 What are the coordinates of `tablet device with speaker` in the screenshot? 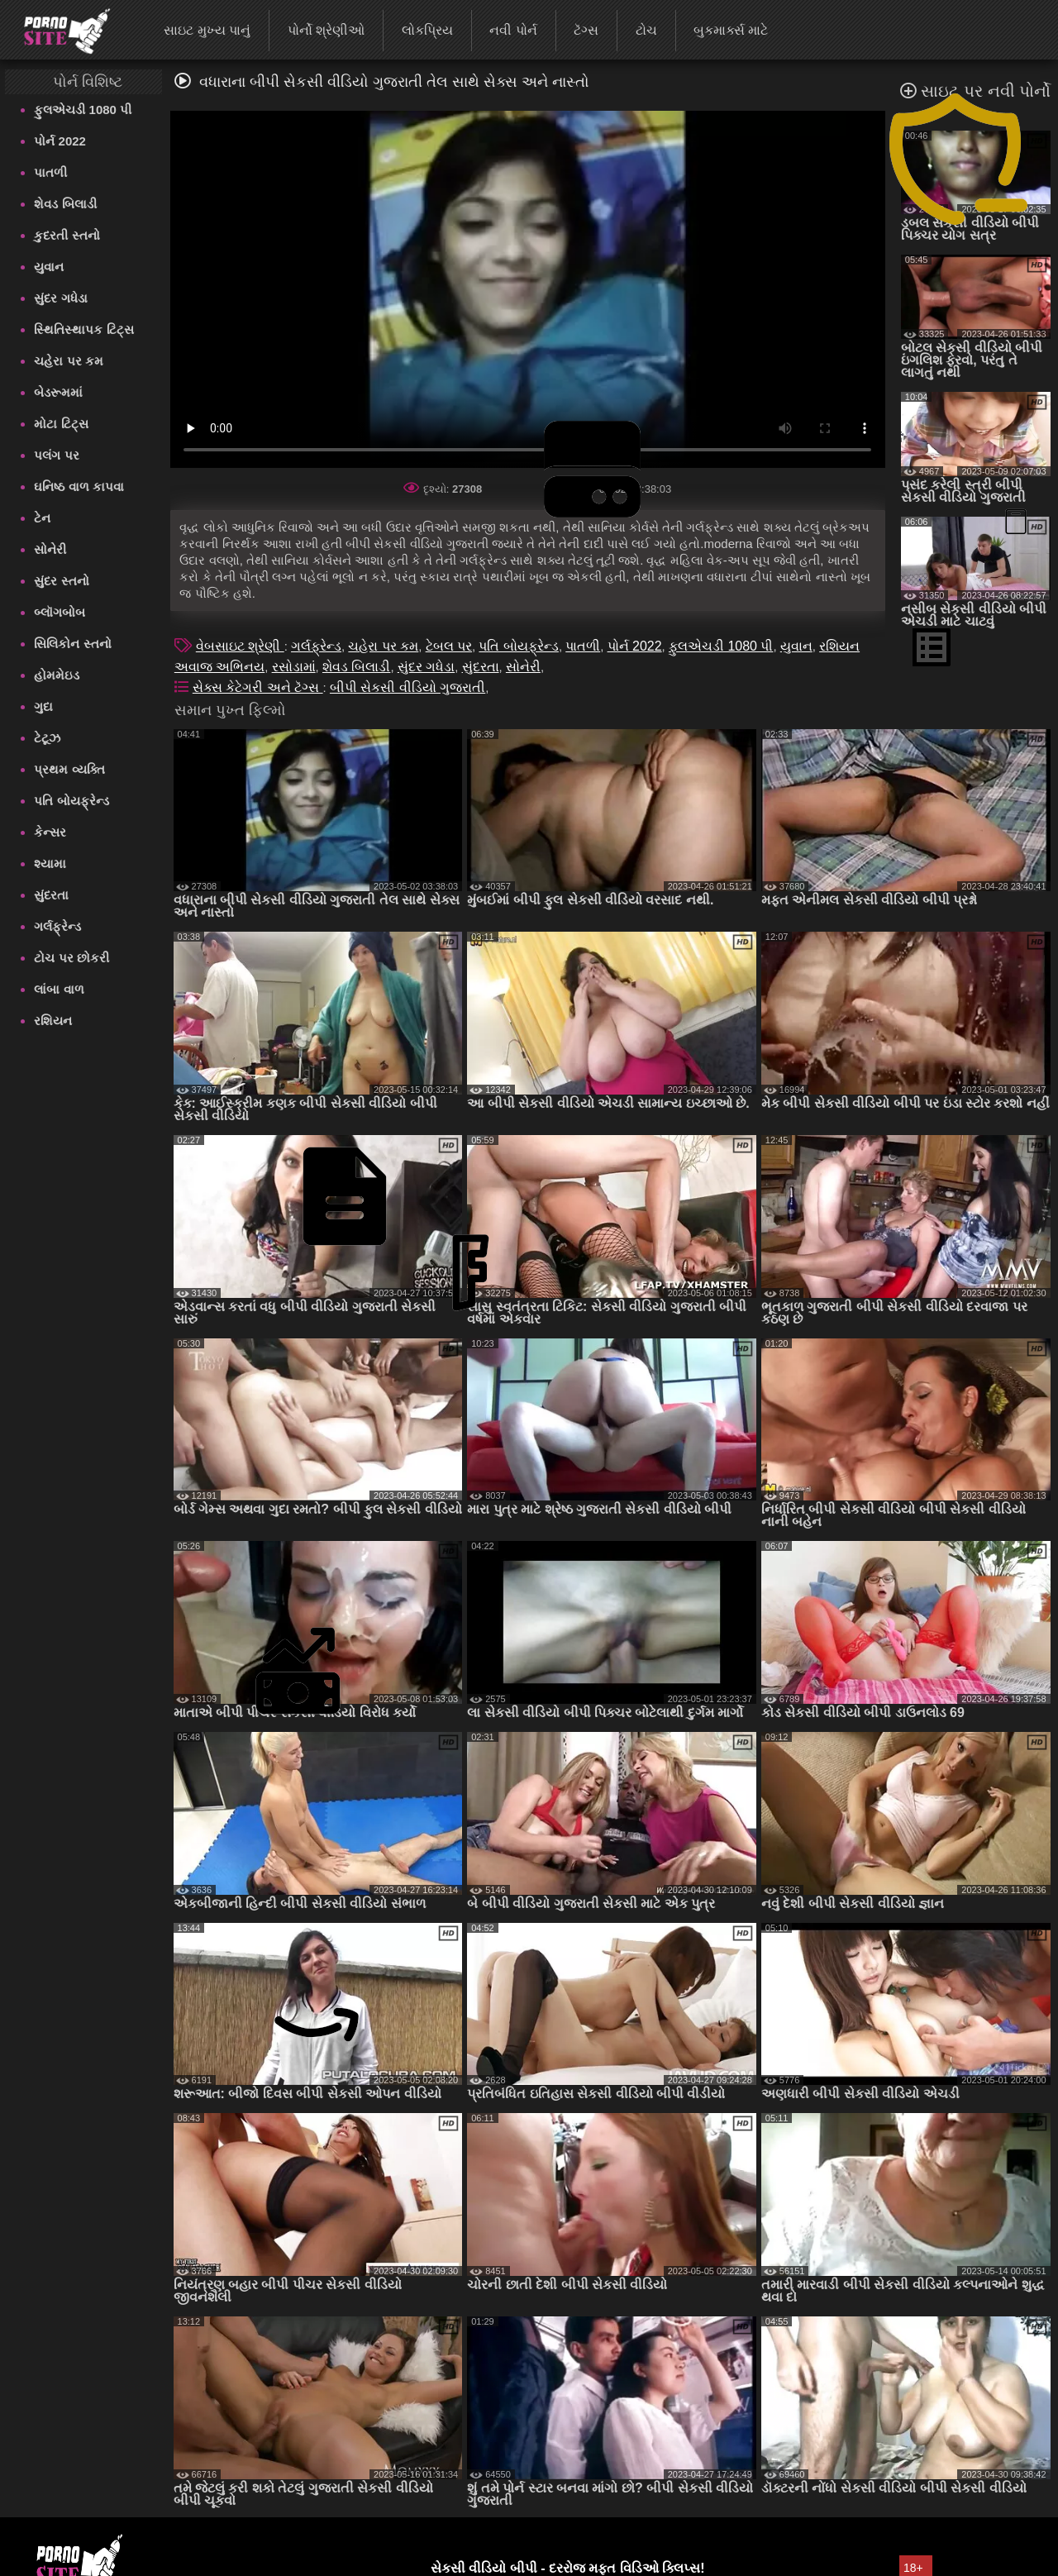 It's located at (1016, 522).